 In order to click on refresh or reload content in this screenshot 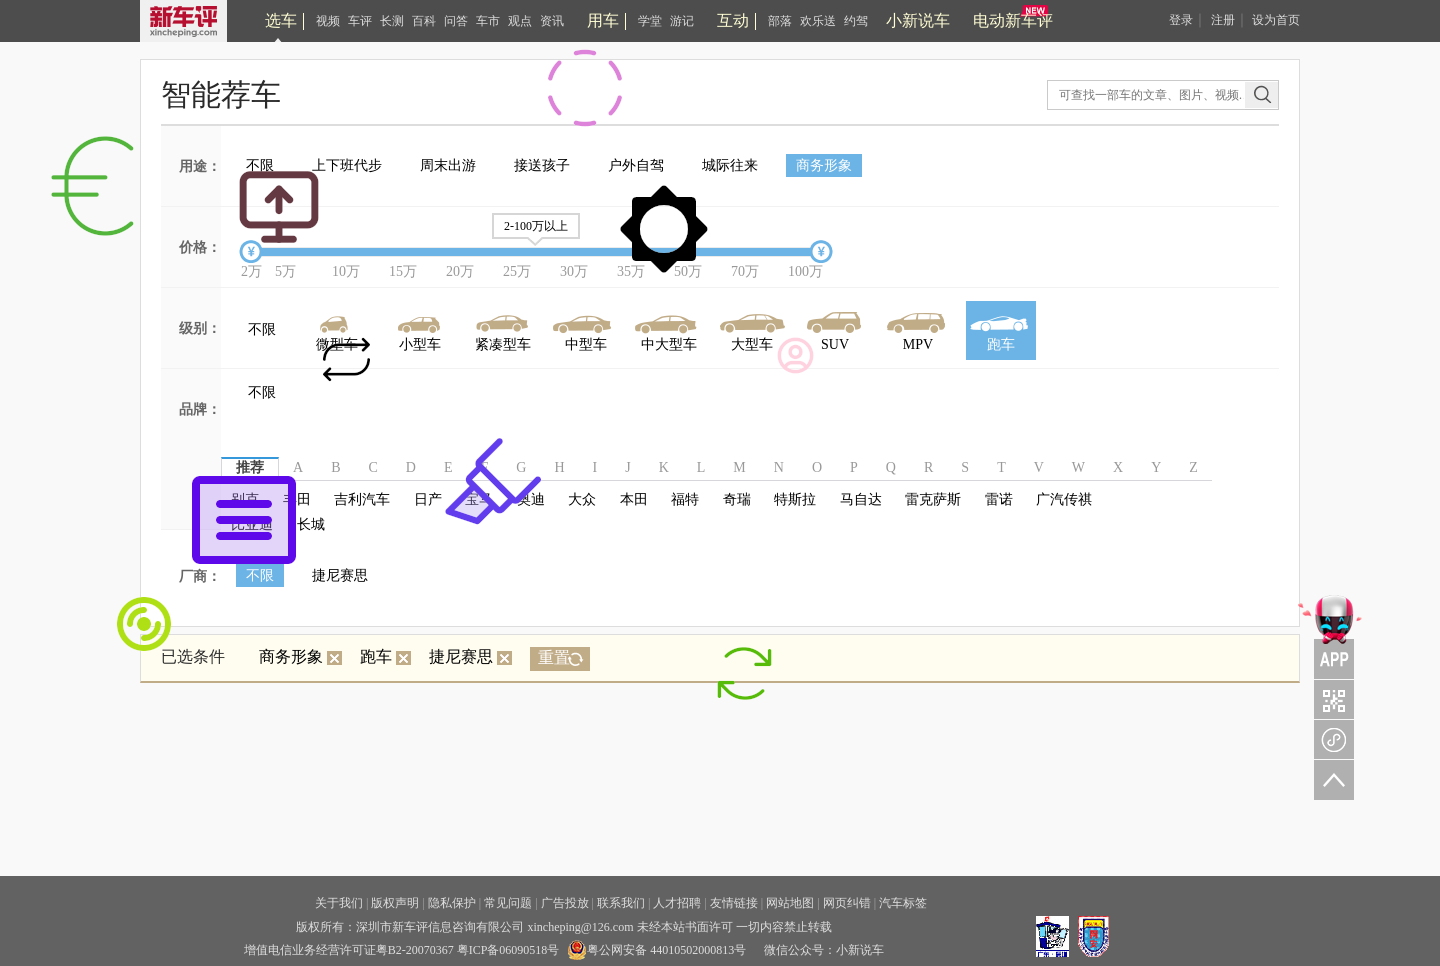, I will do `click(744, 673)`.